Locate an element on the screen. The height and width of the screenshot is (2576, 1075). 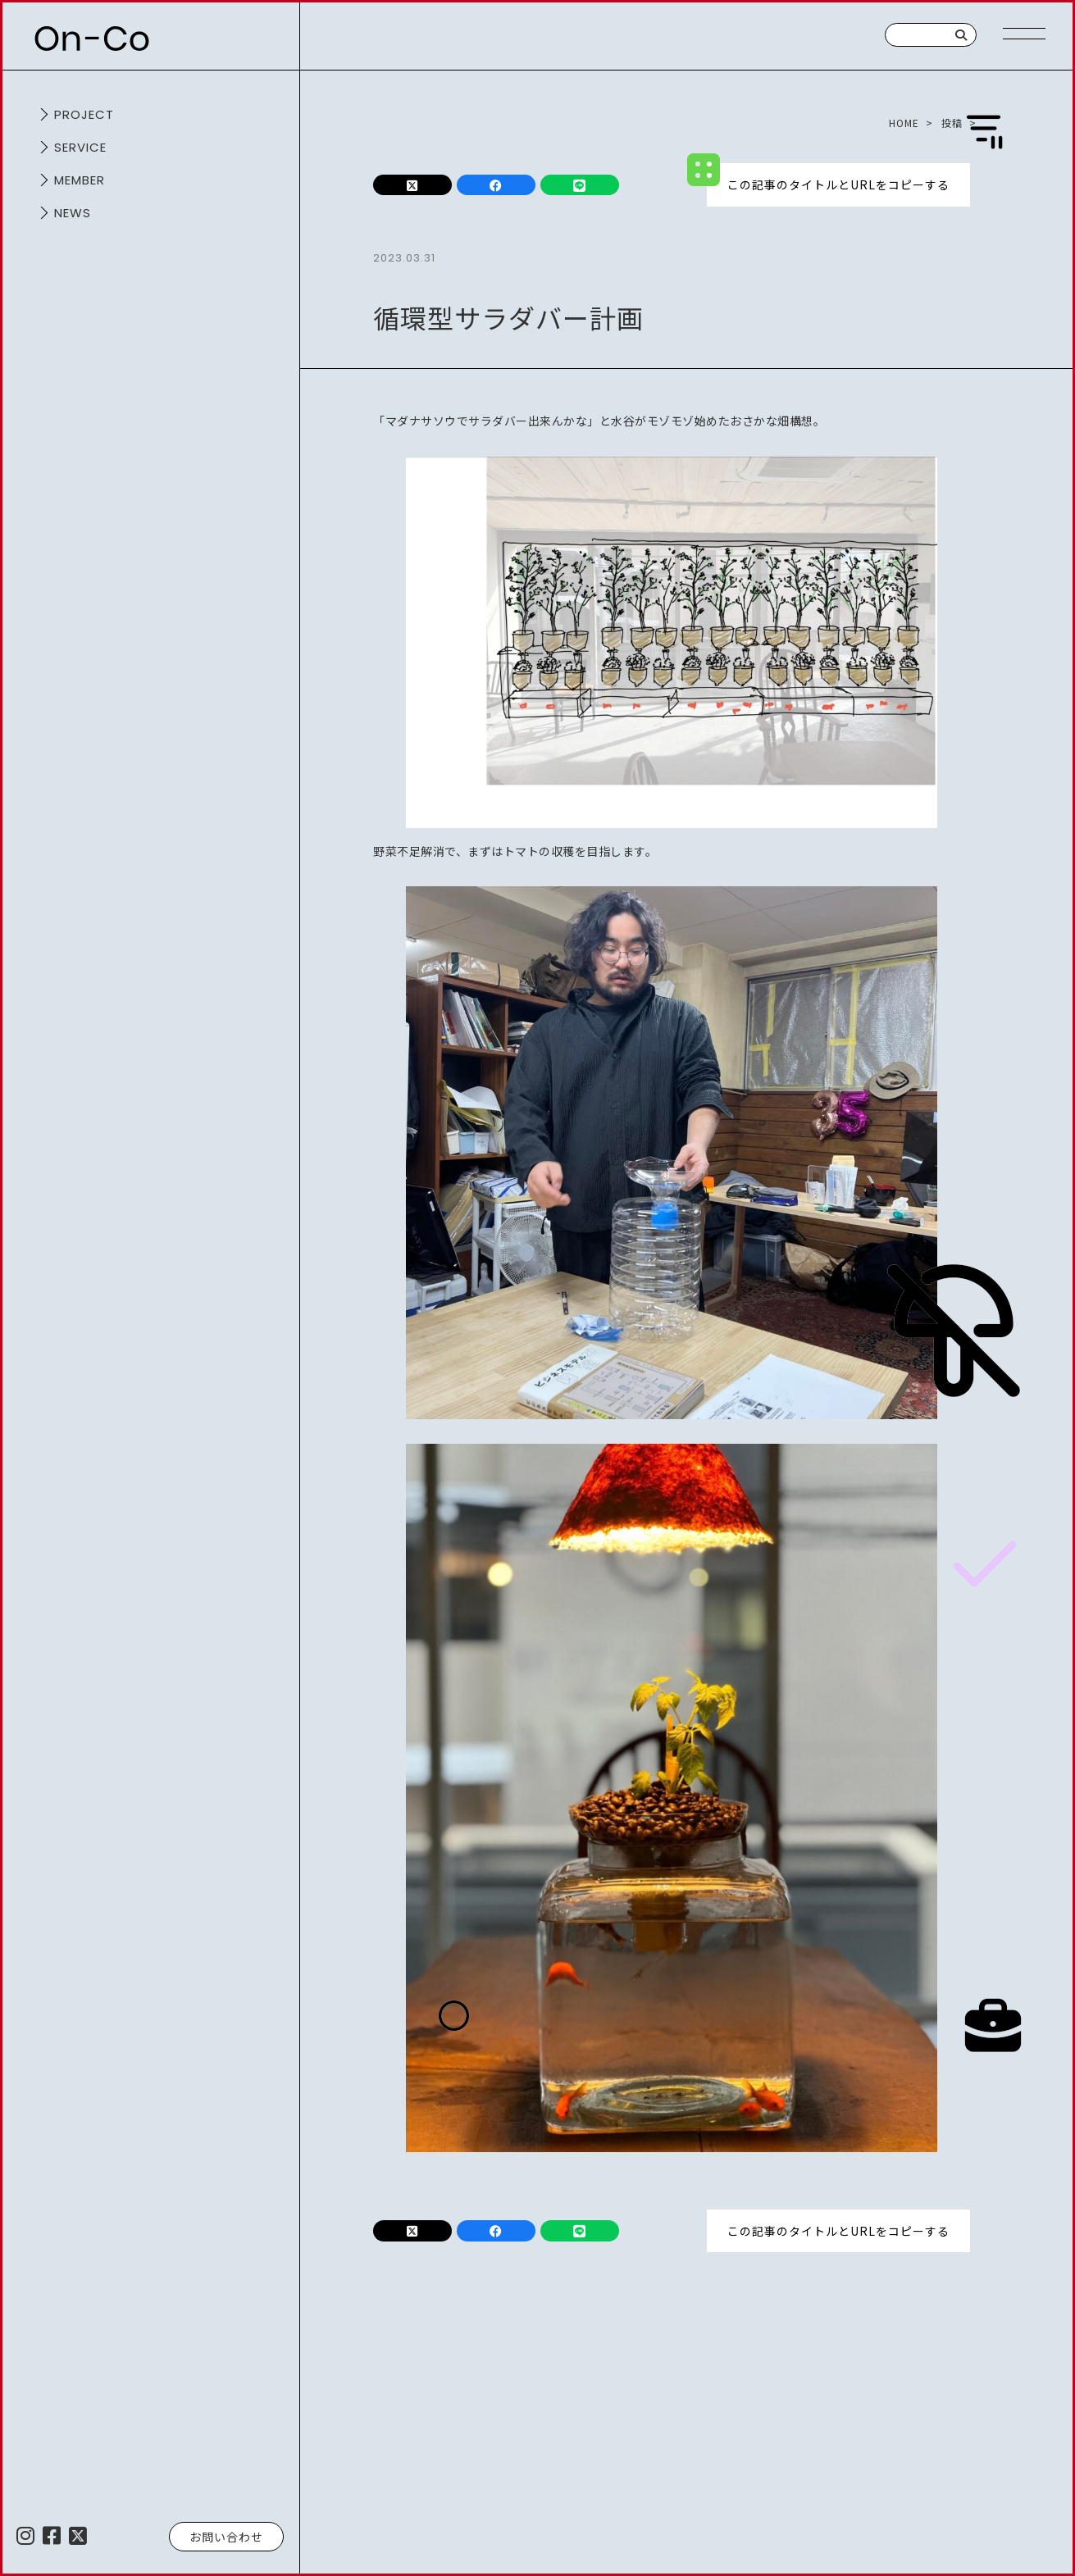
confirm or submit an action is located at coordinates (985, 1562).